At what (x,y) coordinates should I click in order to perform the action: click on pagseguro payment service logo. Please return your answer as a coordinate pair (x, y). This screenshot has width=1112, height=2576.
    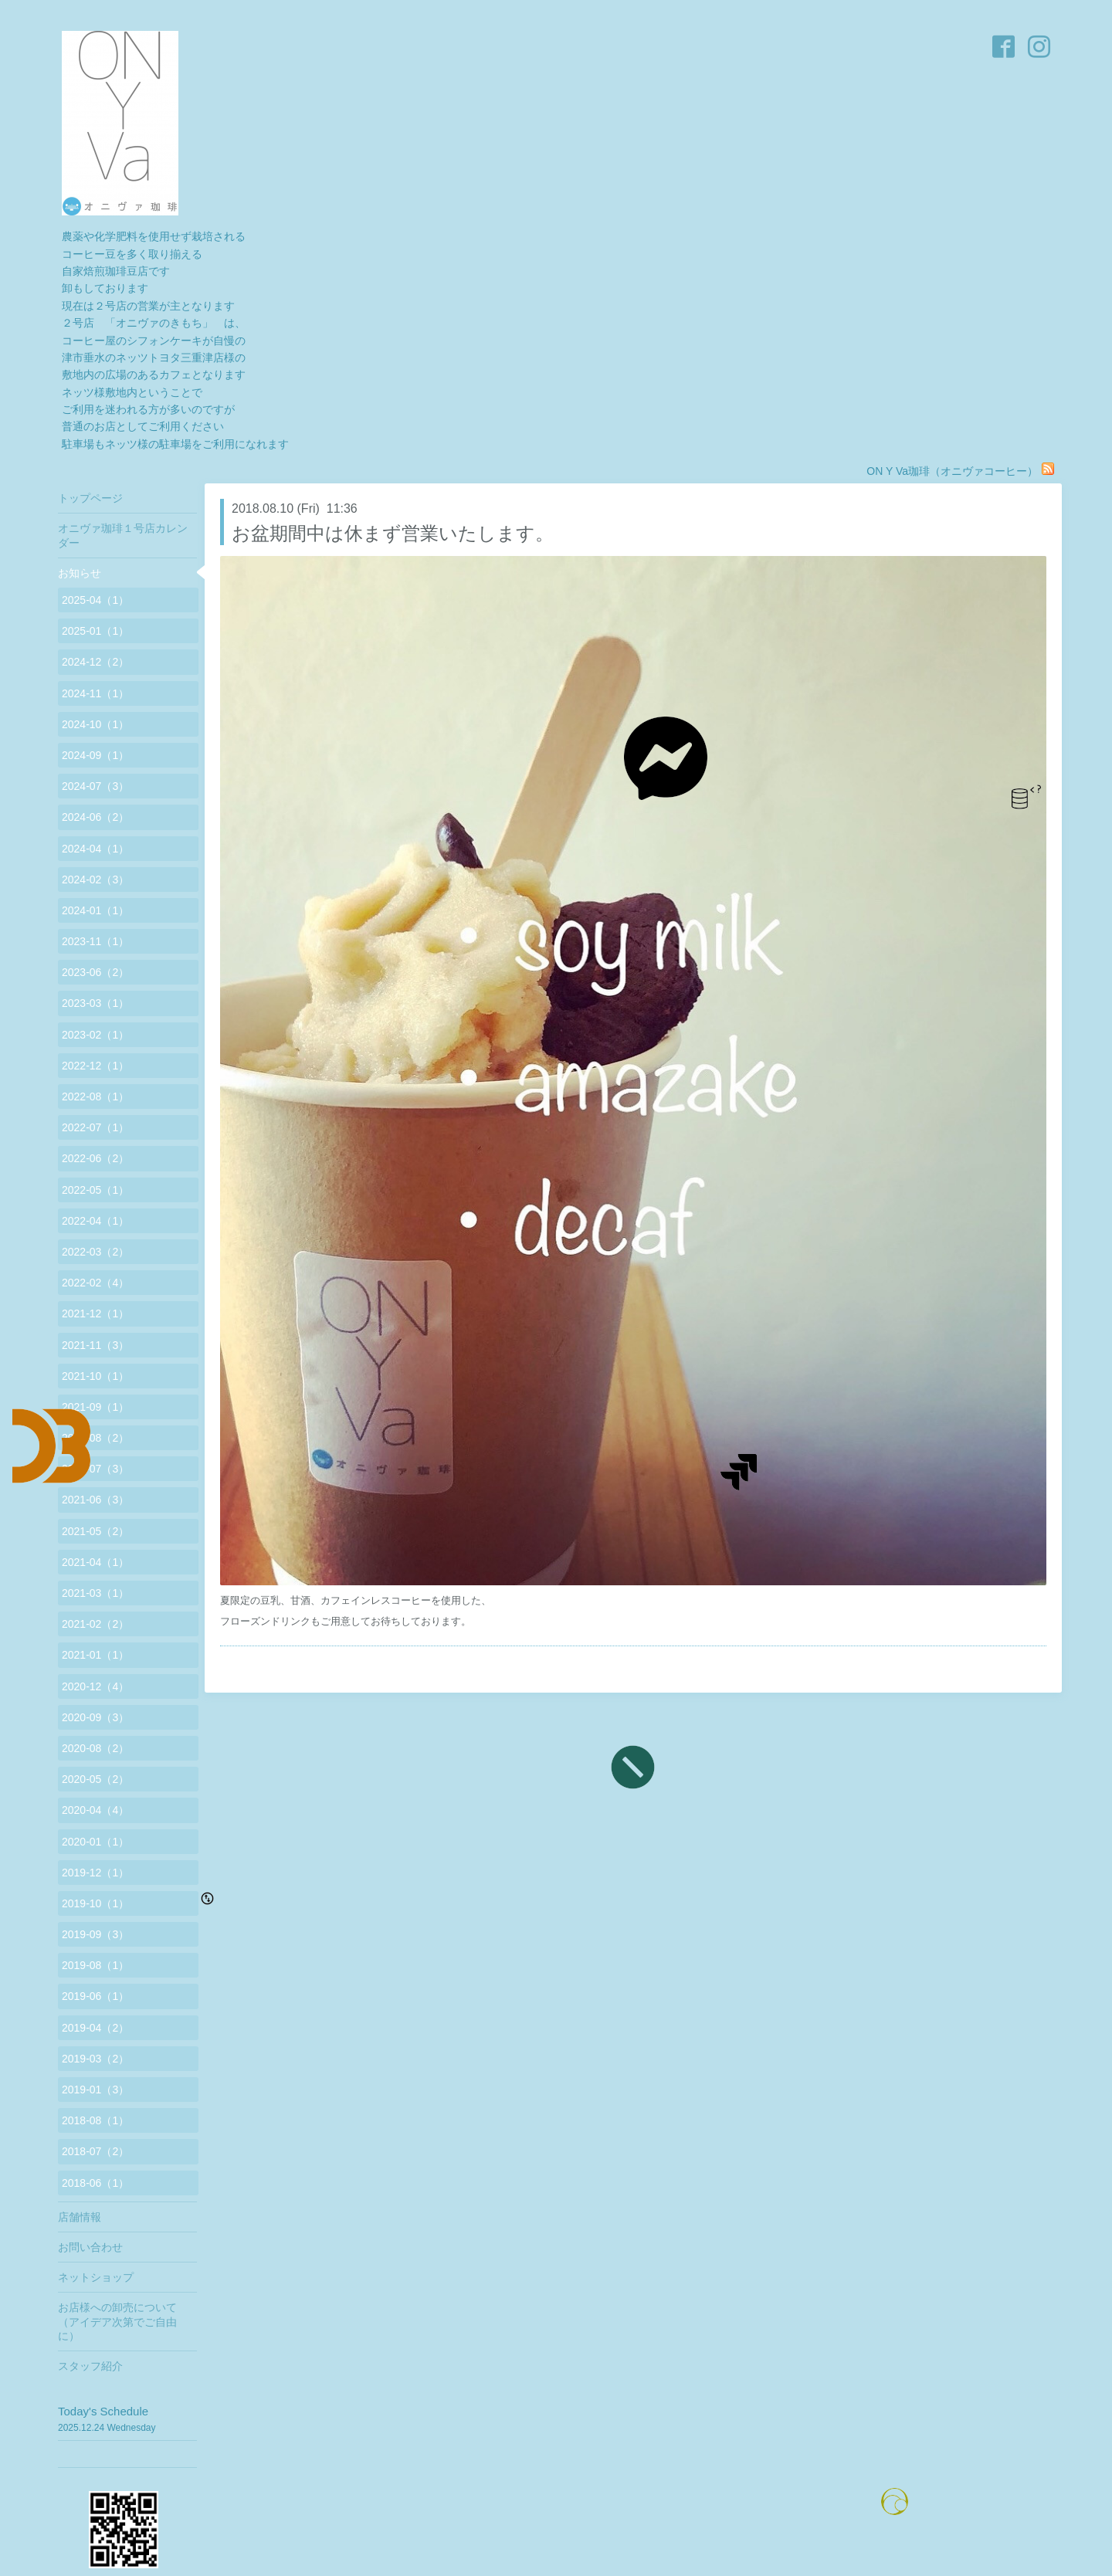
    Looking at the image, I should click on (894, 2501).